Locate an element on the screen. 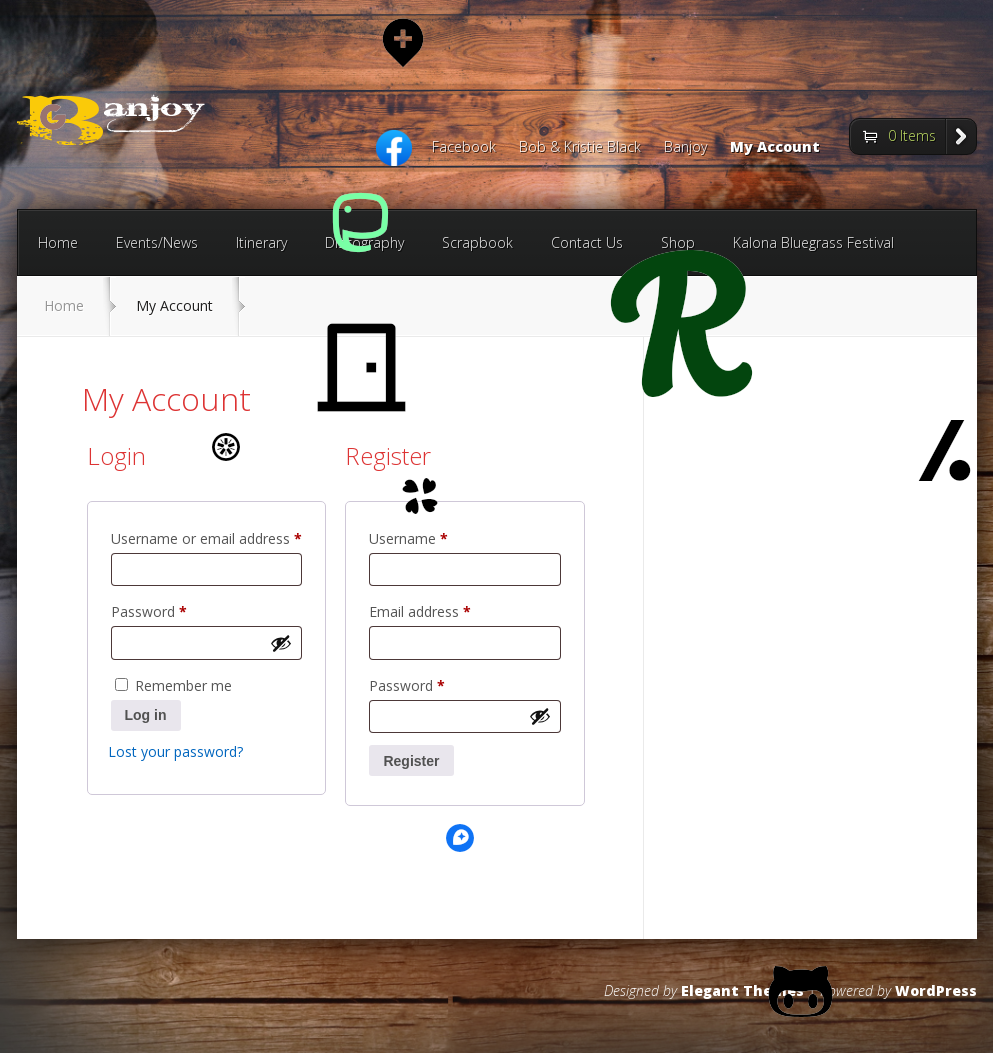  4chan logo is located at coordinates (420, 496).